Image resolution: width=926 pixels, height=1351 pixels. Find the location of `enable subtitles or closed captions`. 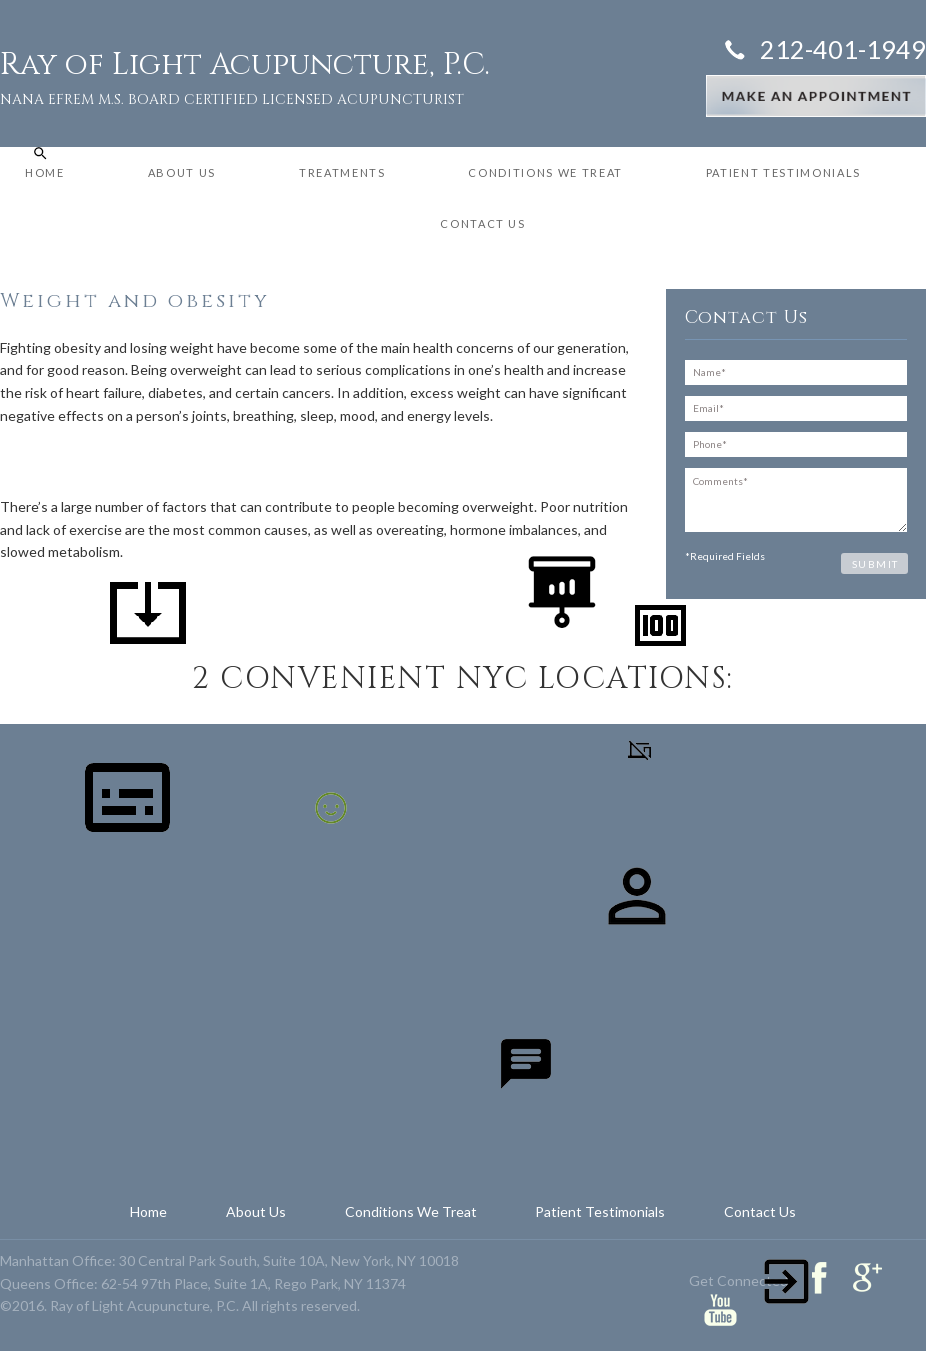

enable subtitles or closed captions is located at coordinates (127, 797).